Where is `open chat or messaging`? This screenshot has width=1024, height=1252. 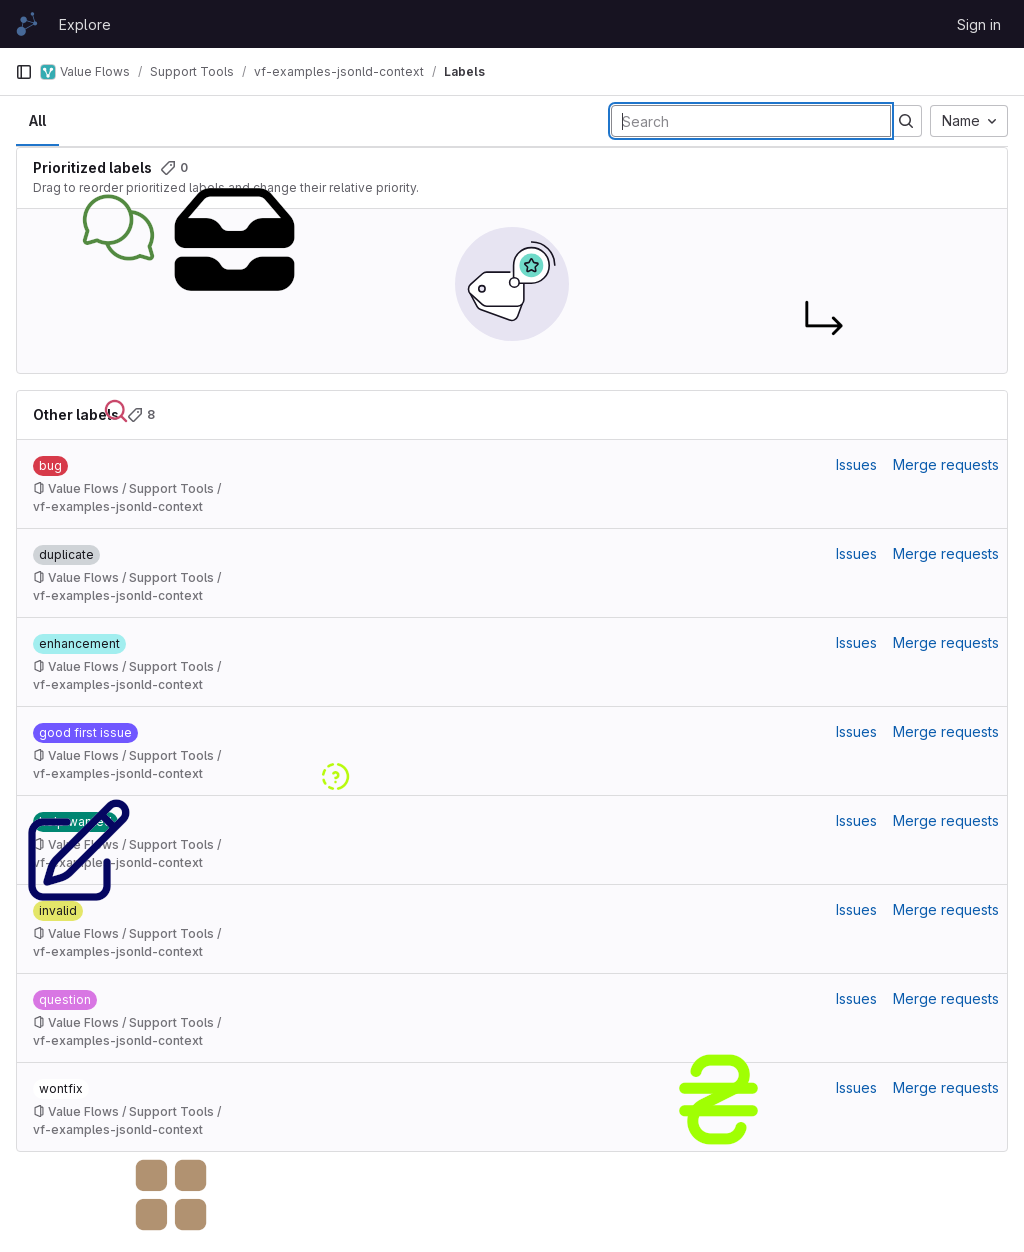
open chat or messaging is located at coordinates (118, 227).